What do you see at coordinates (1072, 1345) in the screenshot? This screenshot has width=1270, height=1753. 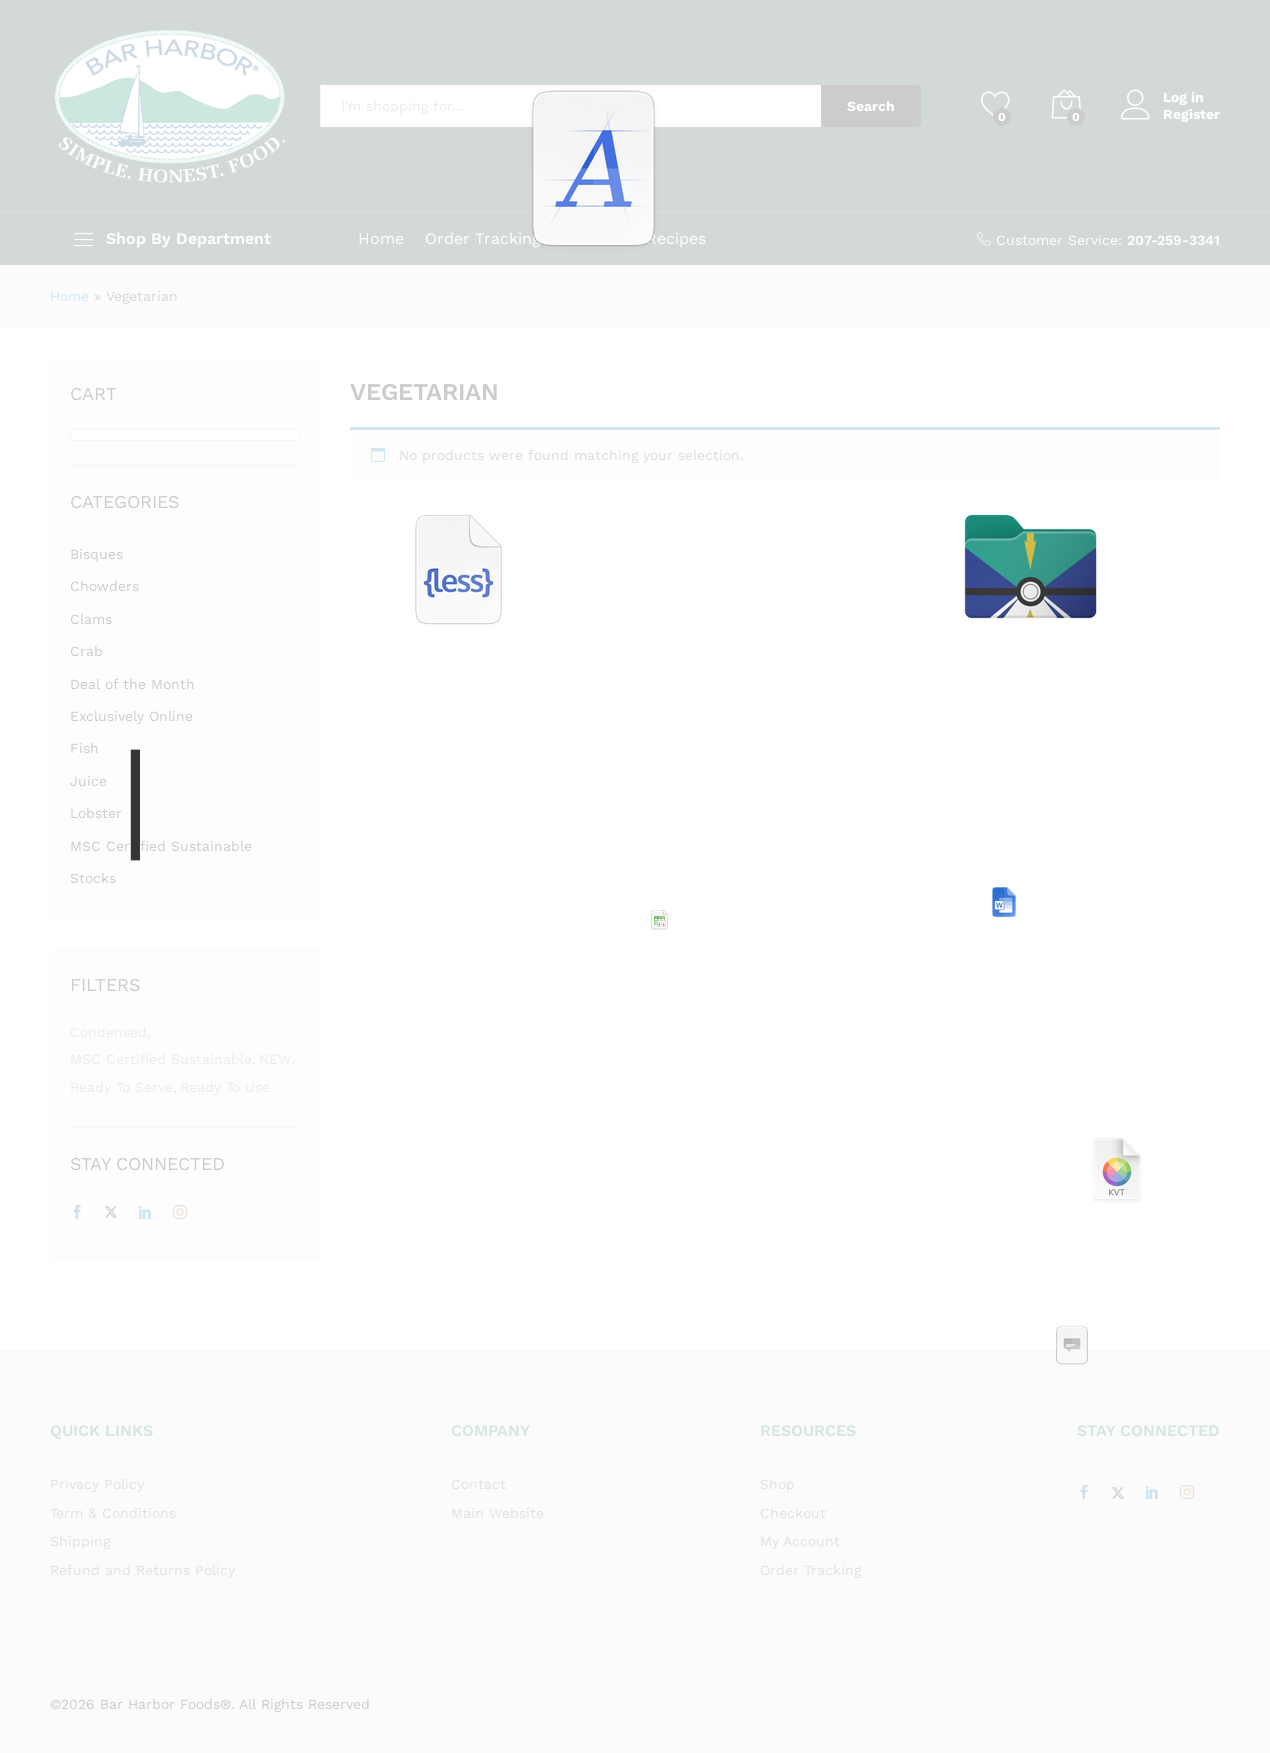 I see `a SAMI subtitle or caption file` at bounding box center [1072, 1345].